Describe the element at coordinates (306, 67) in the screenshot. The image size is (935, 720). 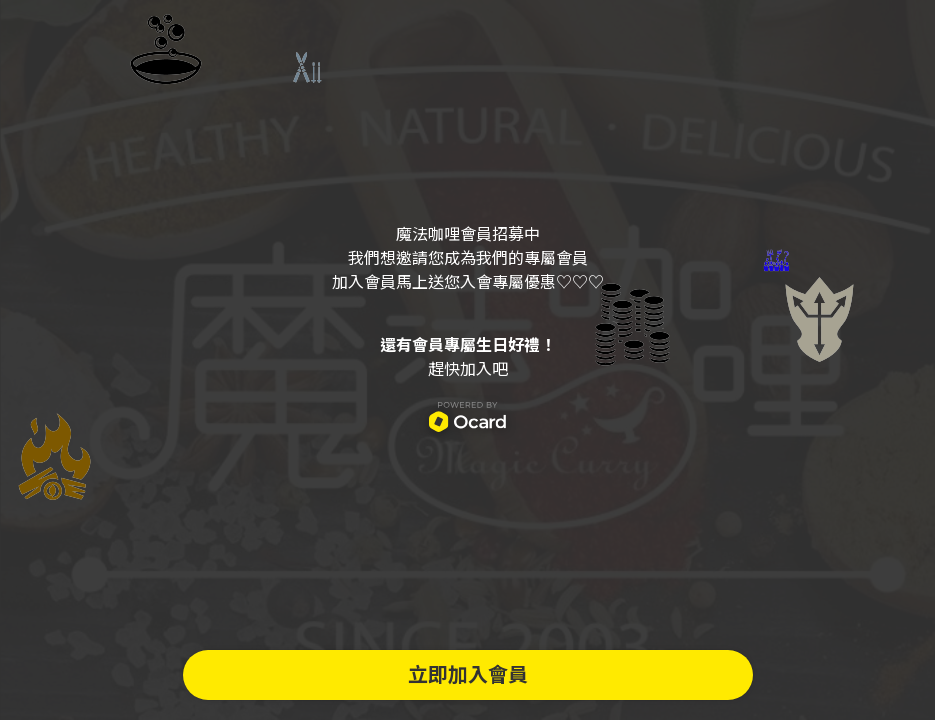
I see `browse skiing or winter sports activities` at that location.